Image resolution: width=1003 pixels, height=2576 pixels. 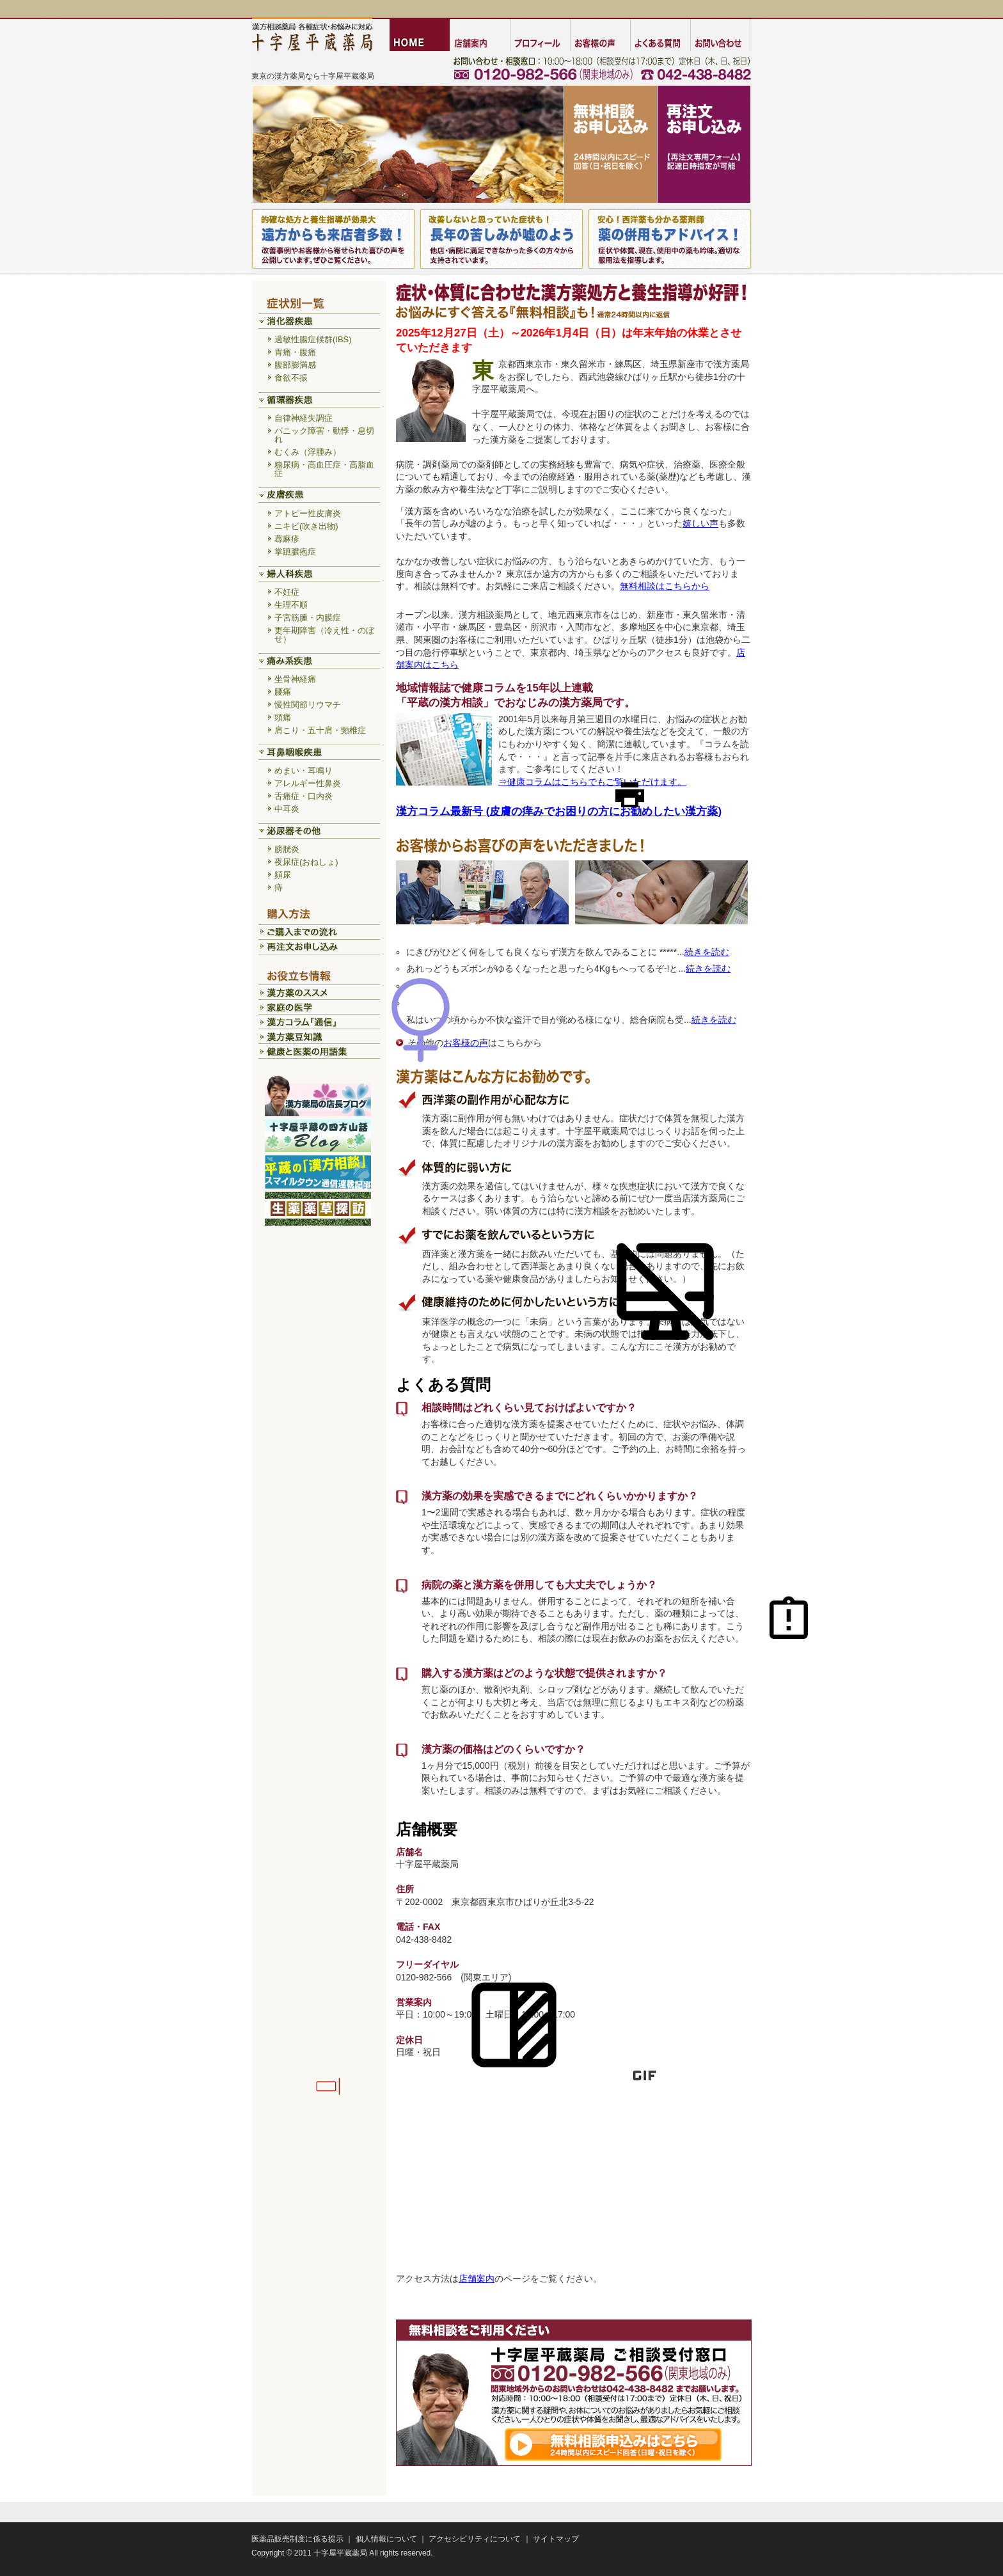 What do you see at coordinates (420, 1018) in the screenshot?
I see `indicates female gender option` at bounding box center [420, 1018].